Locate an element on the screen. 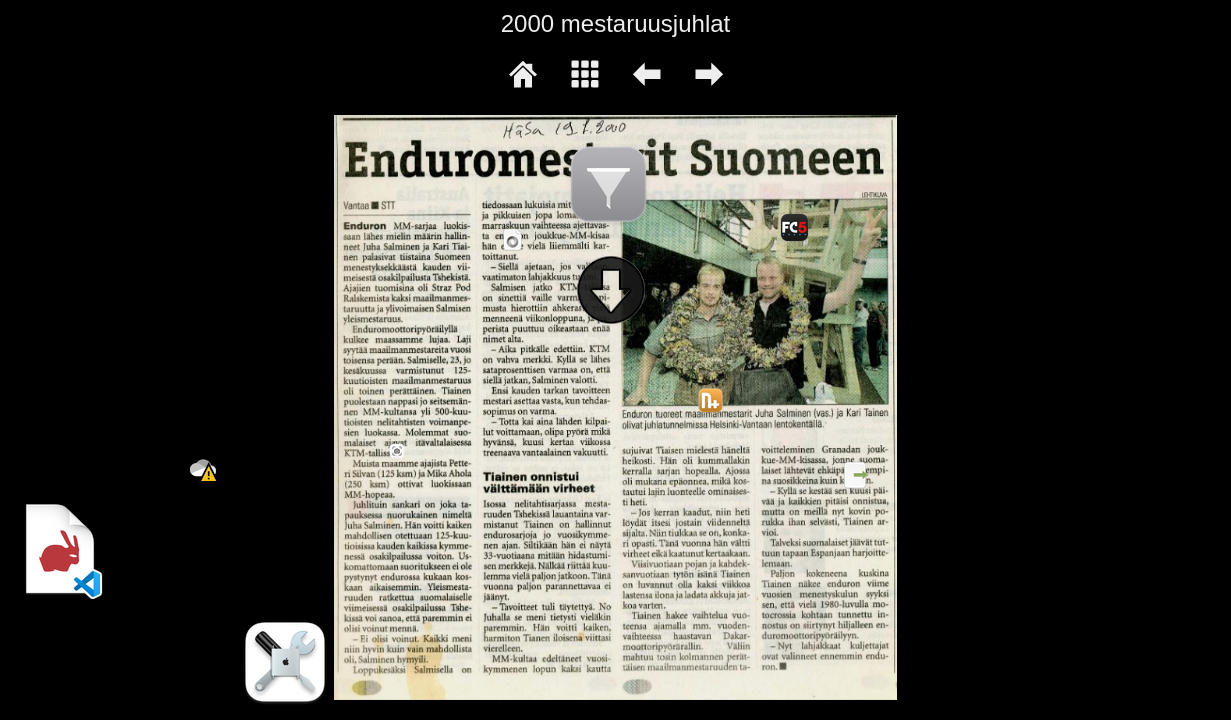  access display filter settings is located at coordinates (608, 185).